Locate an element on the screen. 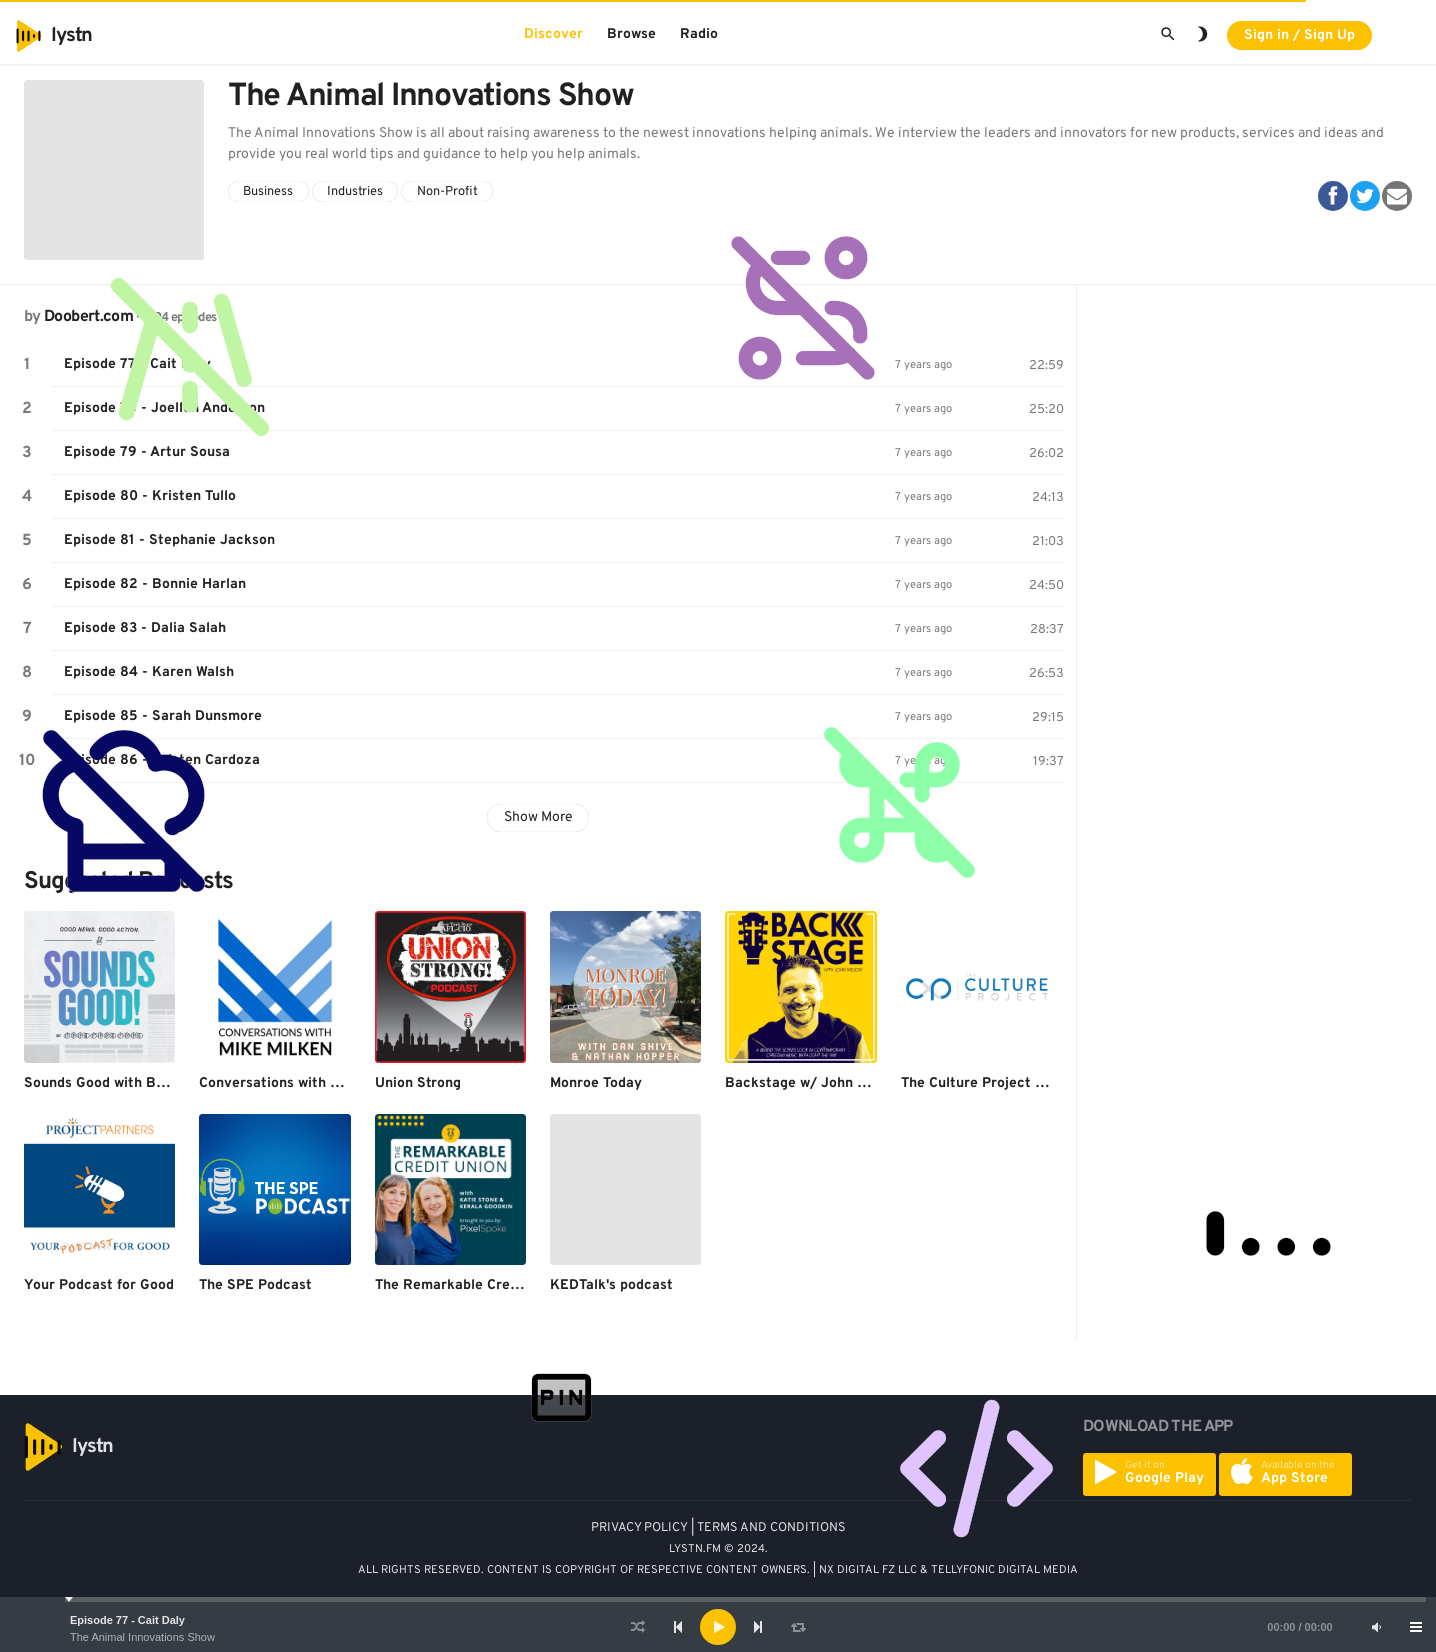 The height and width of the screenshot is (1652, 1436). disable route navigation is located at coordinates (803, 308).